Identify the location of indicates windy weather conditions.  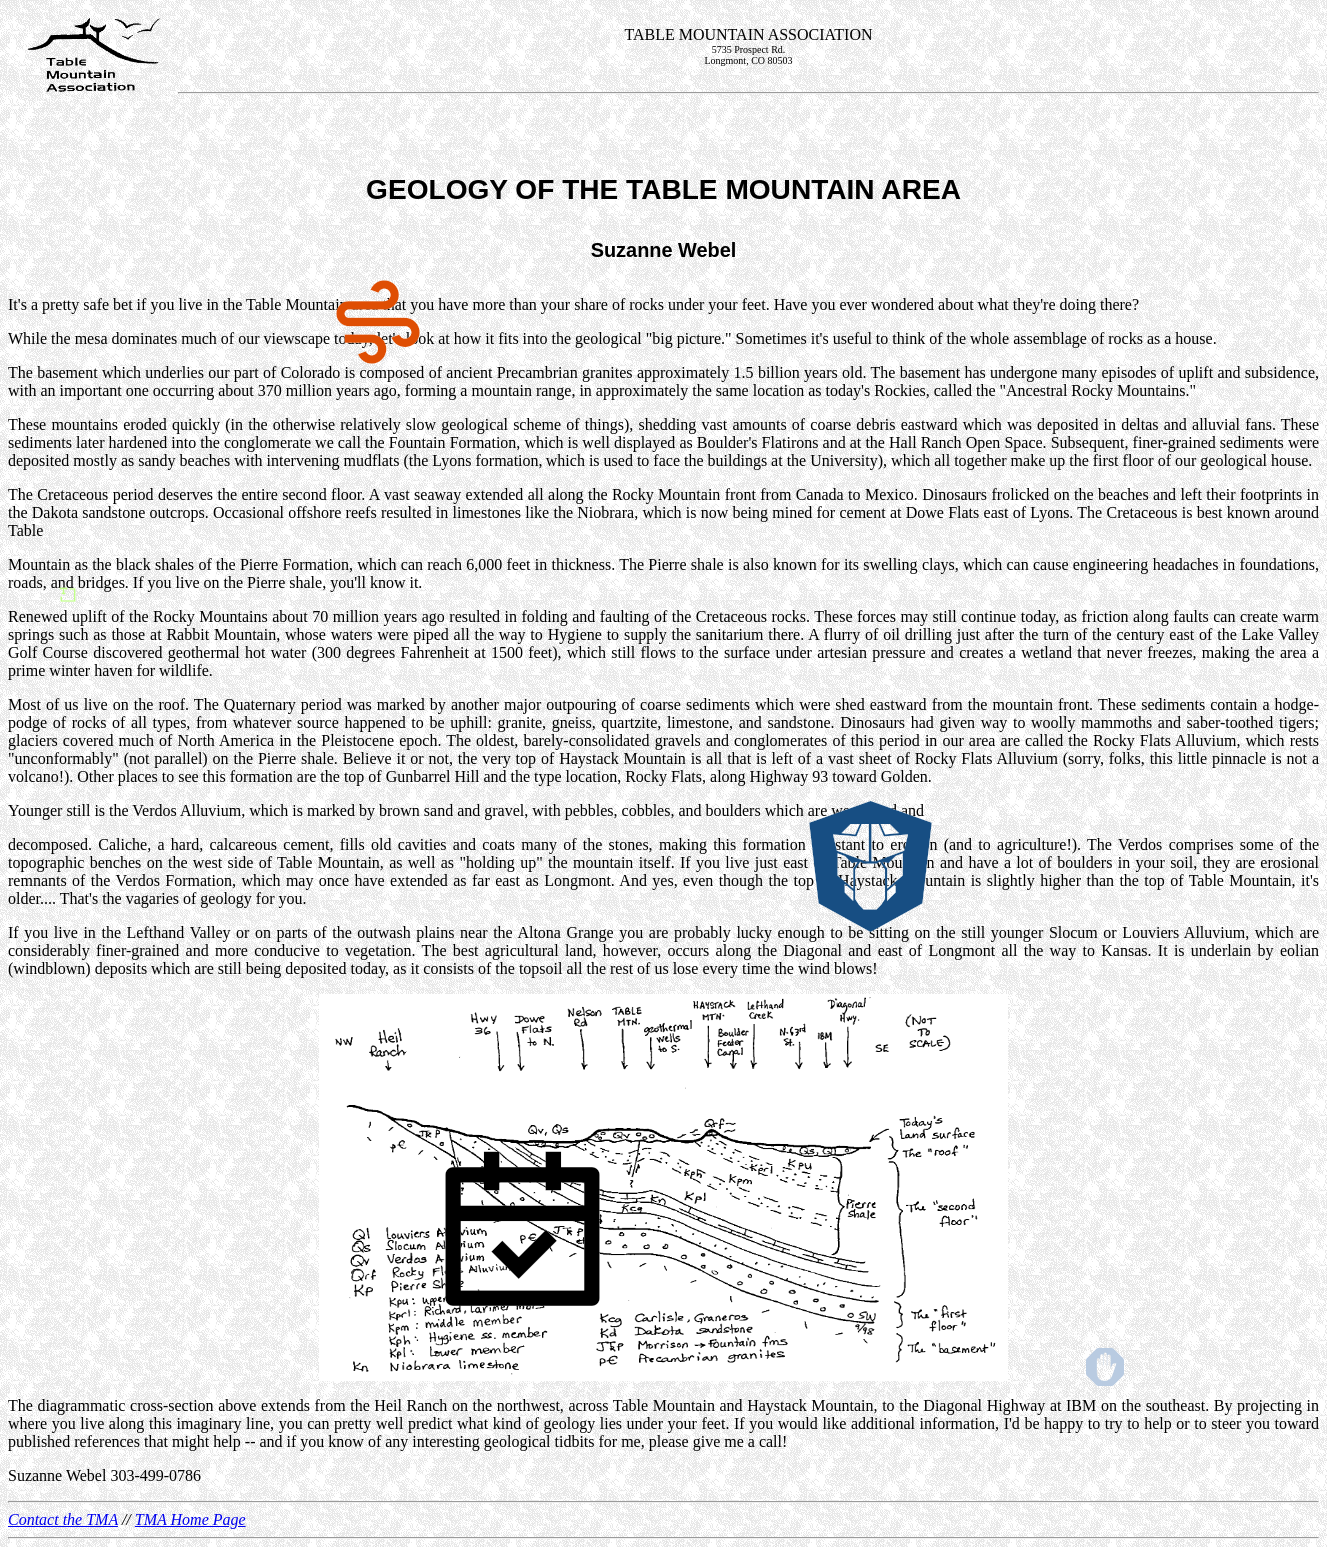
(378, 322).